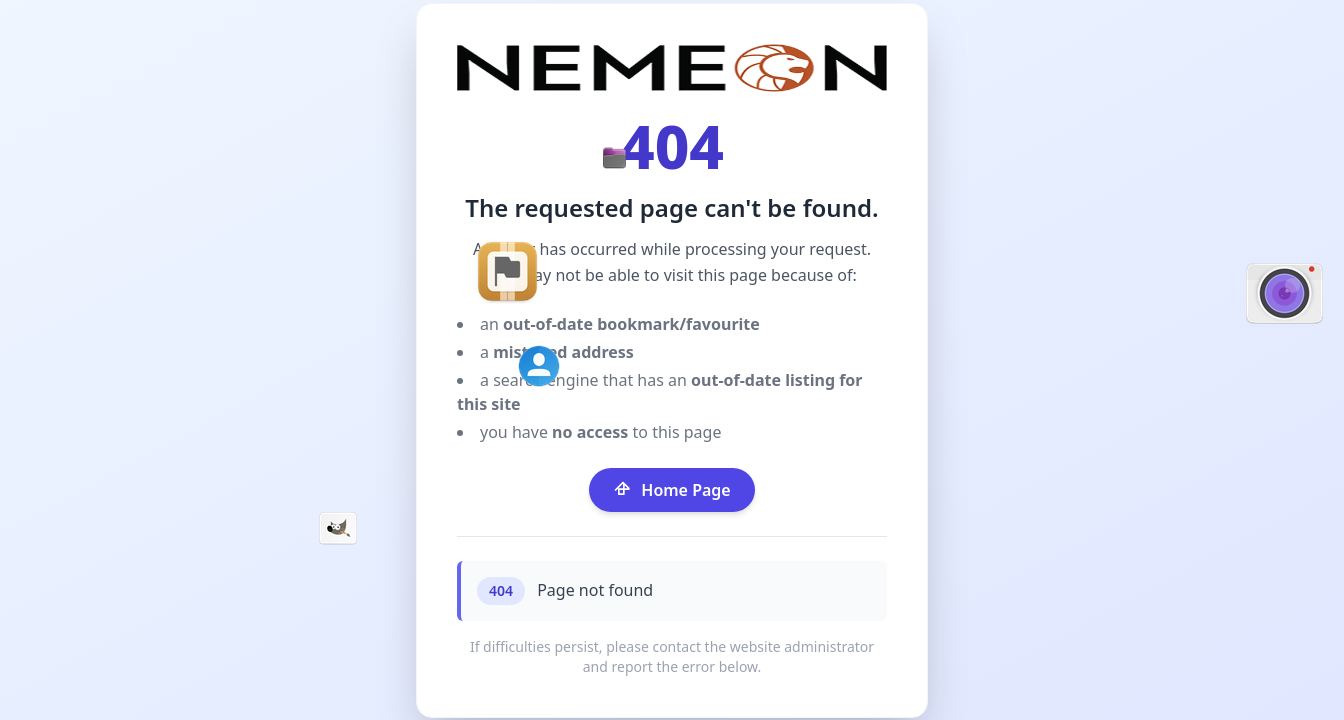 The image size is (1344, 720). Describe the element at coordinates (338, 527) in the screenshot. I see `a compressed GIMP image file (.xcf.gz or .xcf.bz2)` at that location.